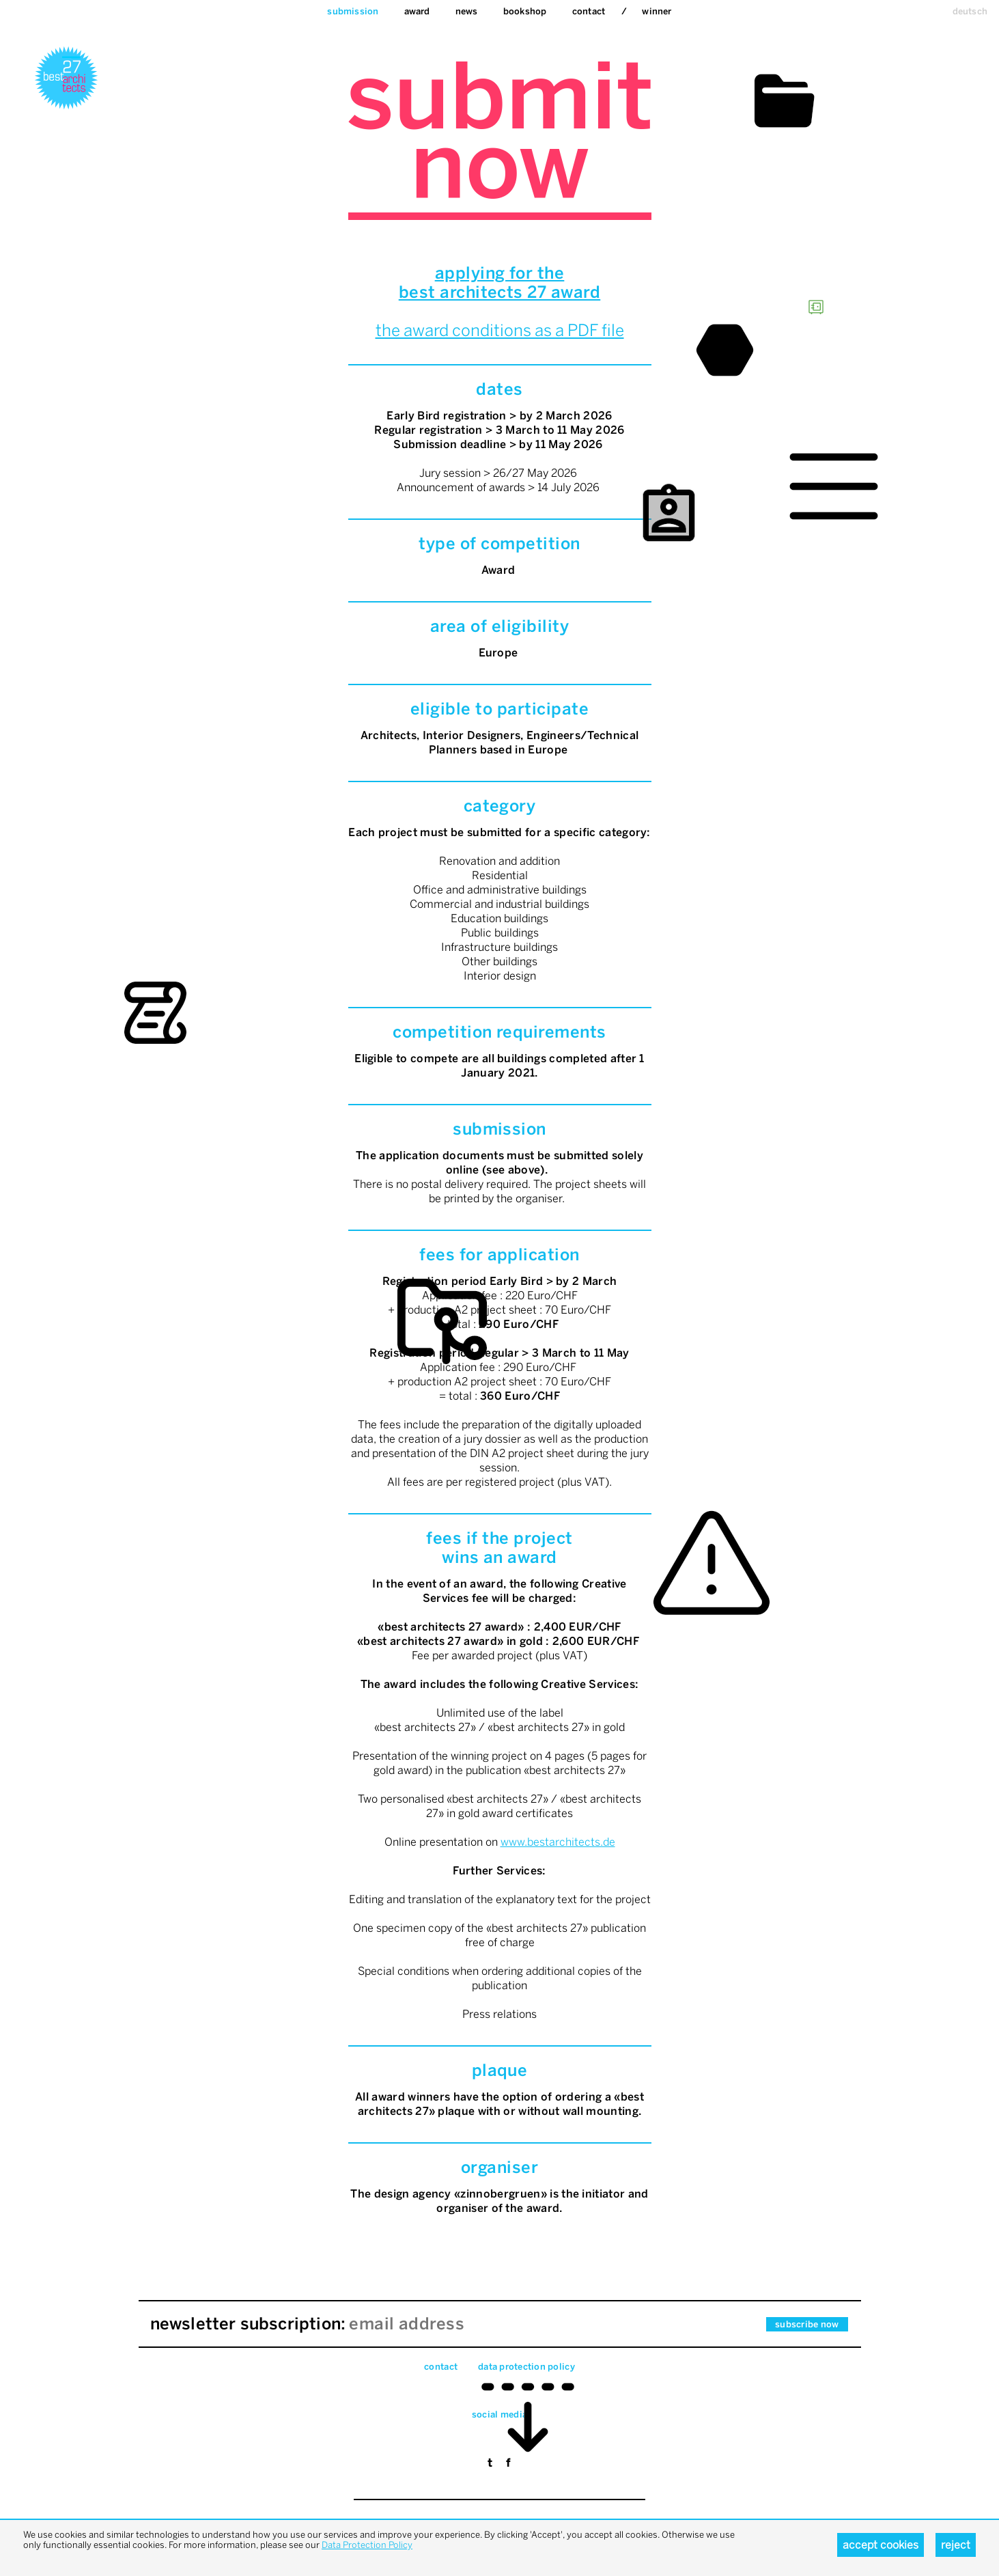 The width and height of the screenshot is (999, 2576). What do you see at coordinates (712, 1562) in the screenshot?
I see `indicates a warning or caution state` at bounding box center [712, 1562].